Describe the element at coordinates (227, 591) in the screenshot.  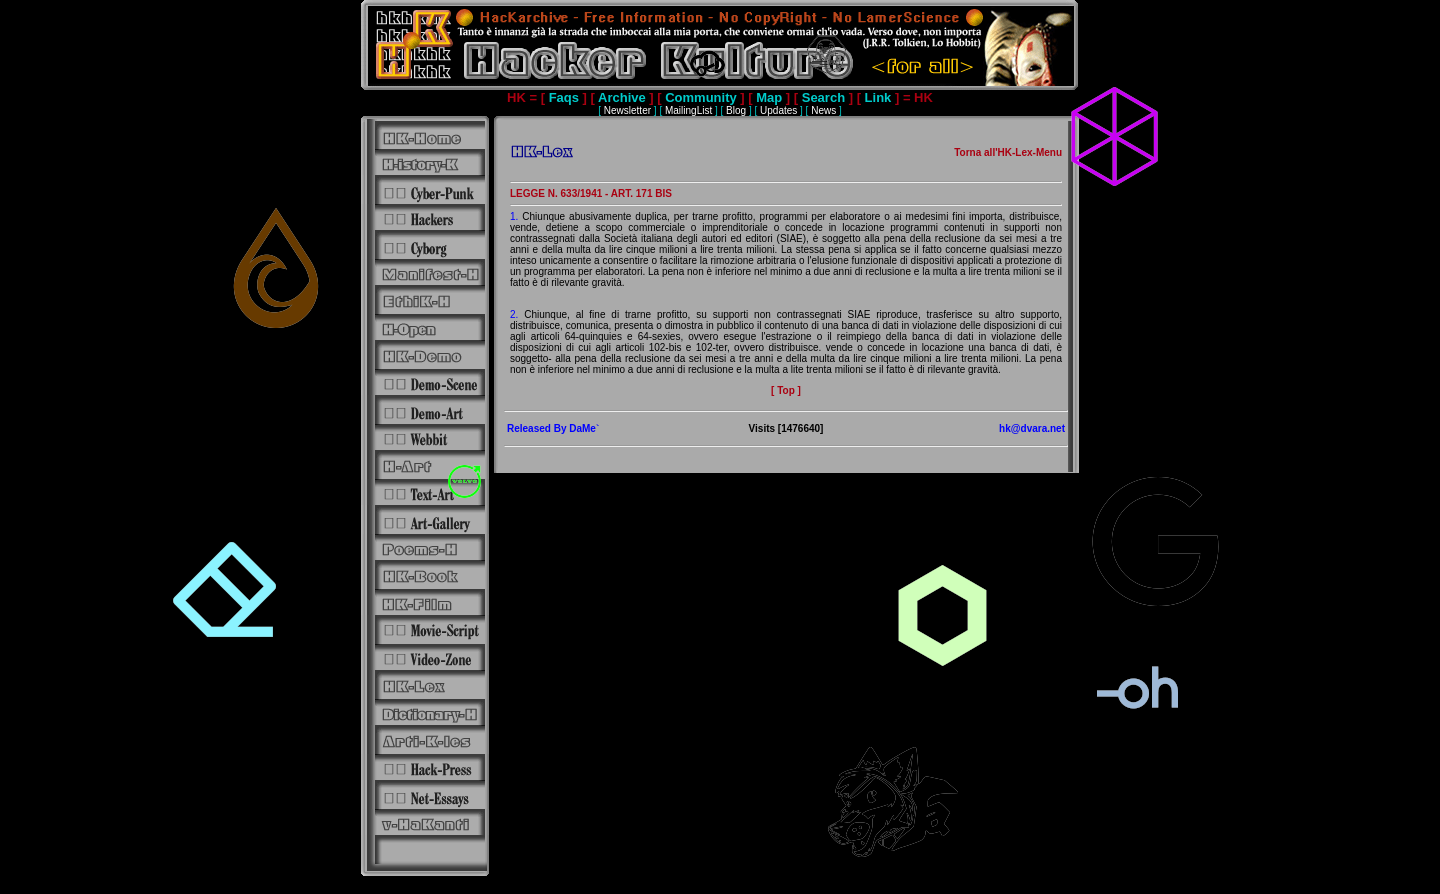
I see `erase or delete selected content` at that location.